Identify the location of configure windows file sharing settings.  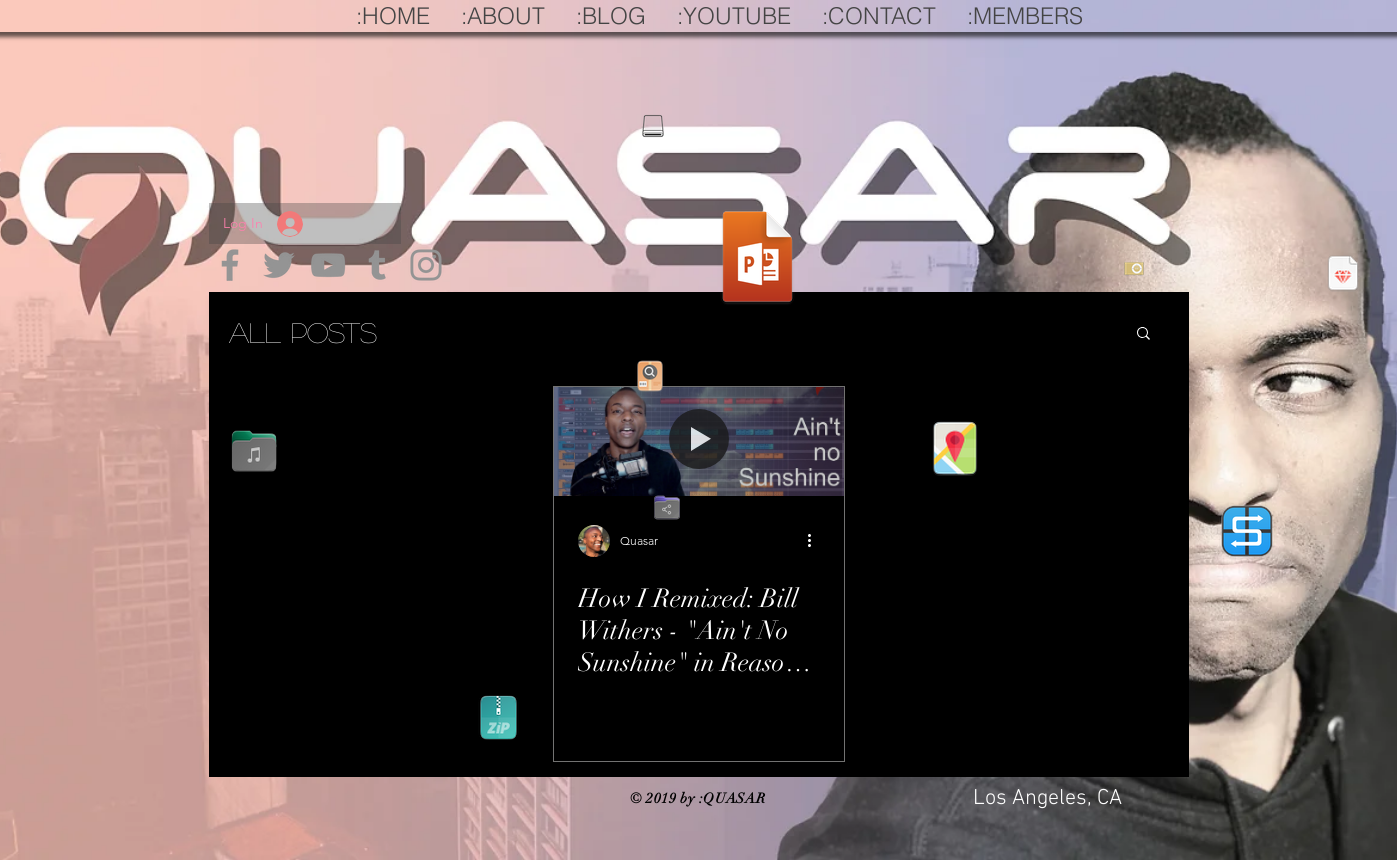
(1247, 532).